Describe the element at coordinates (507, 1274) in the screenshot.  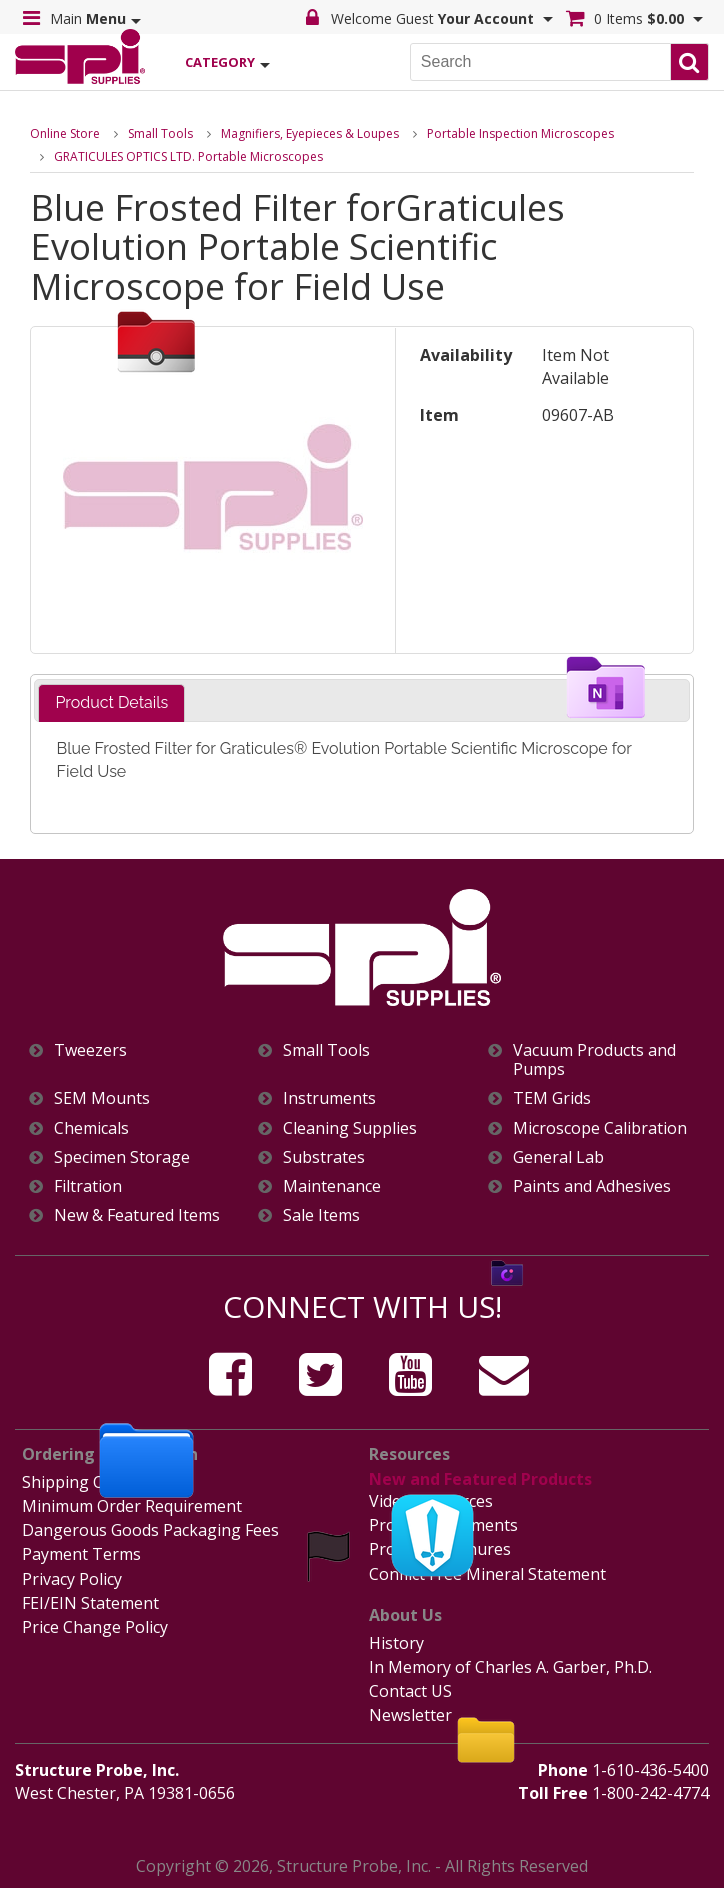
I see `open wondershare democreator project folder` at that location.